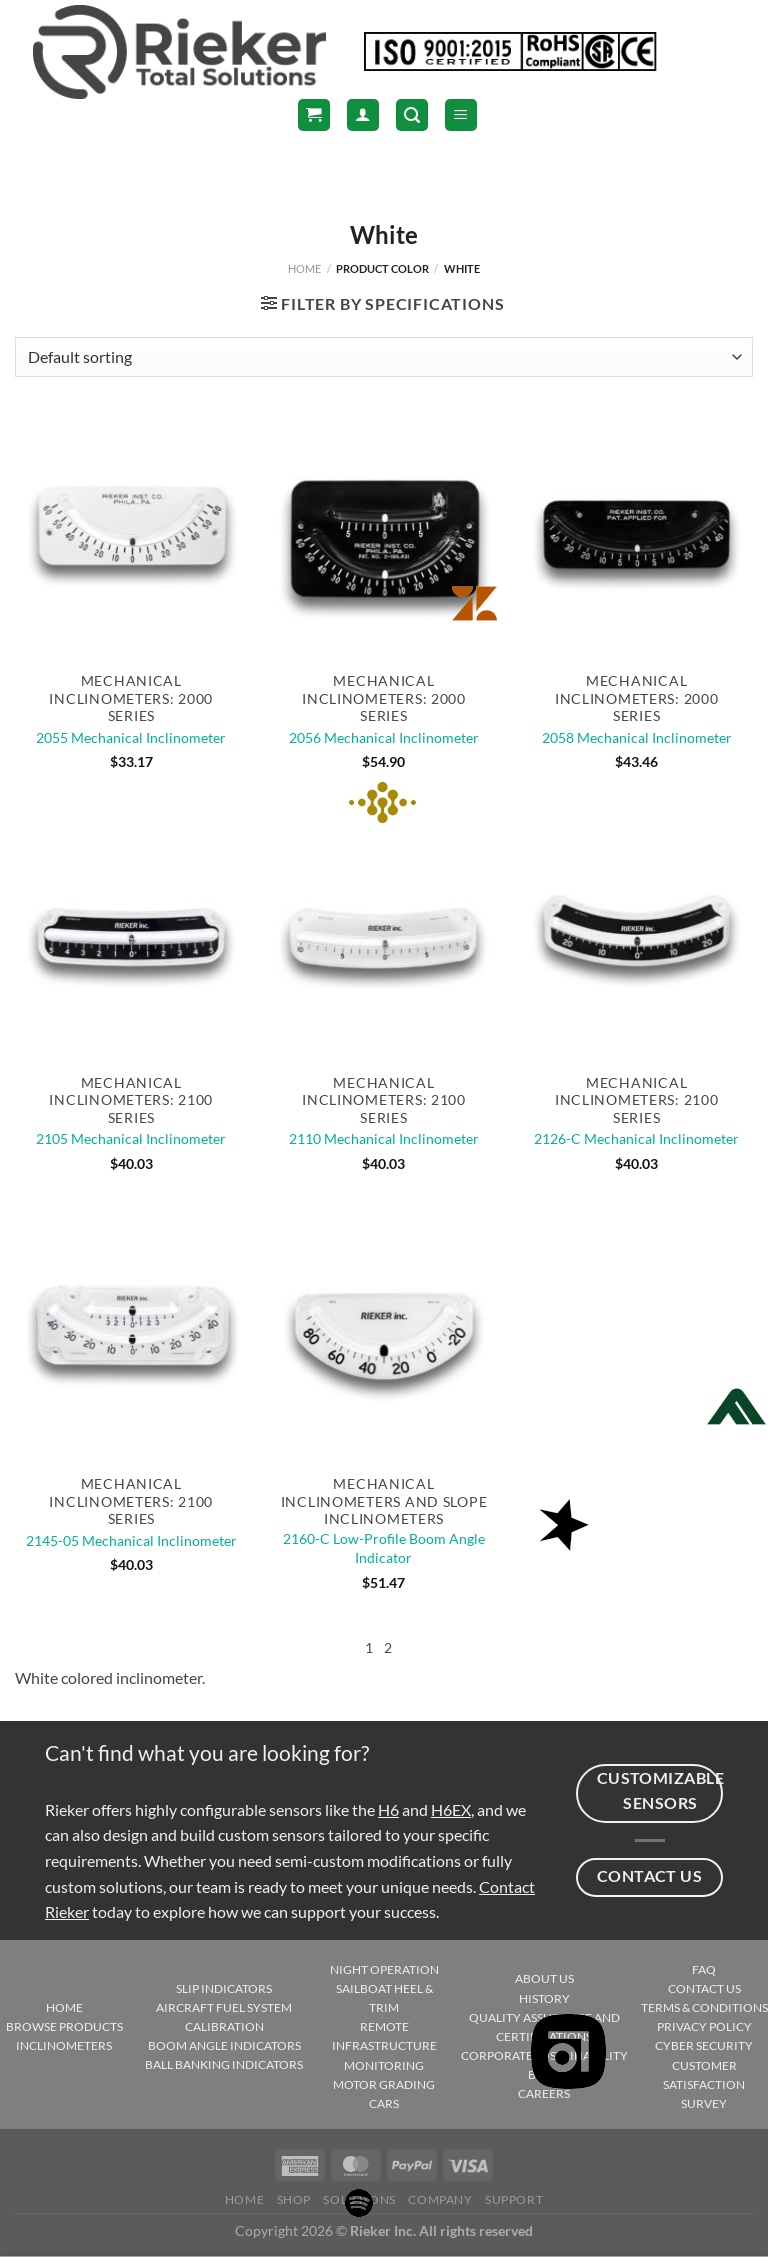 This screenshot has height=2257, width=768. What do you see at coordinates (474, 603) in the screenshot?
I see `open zendesk support portal` at bounding box center [474, 603].